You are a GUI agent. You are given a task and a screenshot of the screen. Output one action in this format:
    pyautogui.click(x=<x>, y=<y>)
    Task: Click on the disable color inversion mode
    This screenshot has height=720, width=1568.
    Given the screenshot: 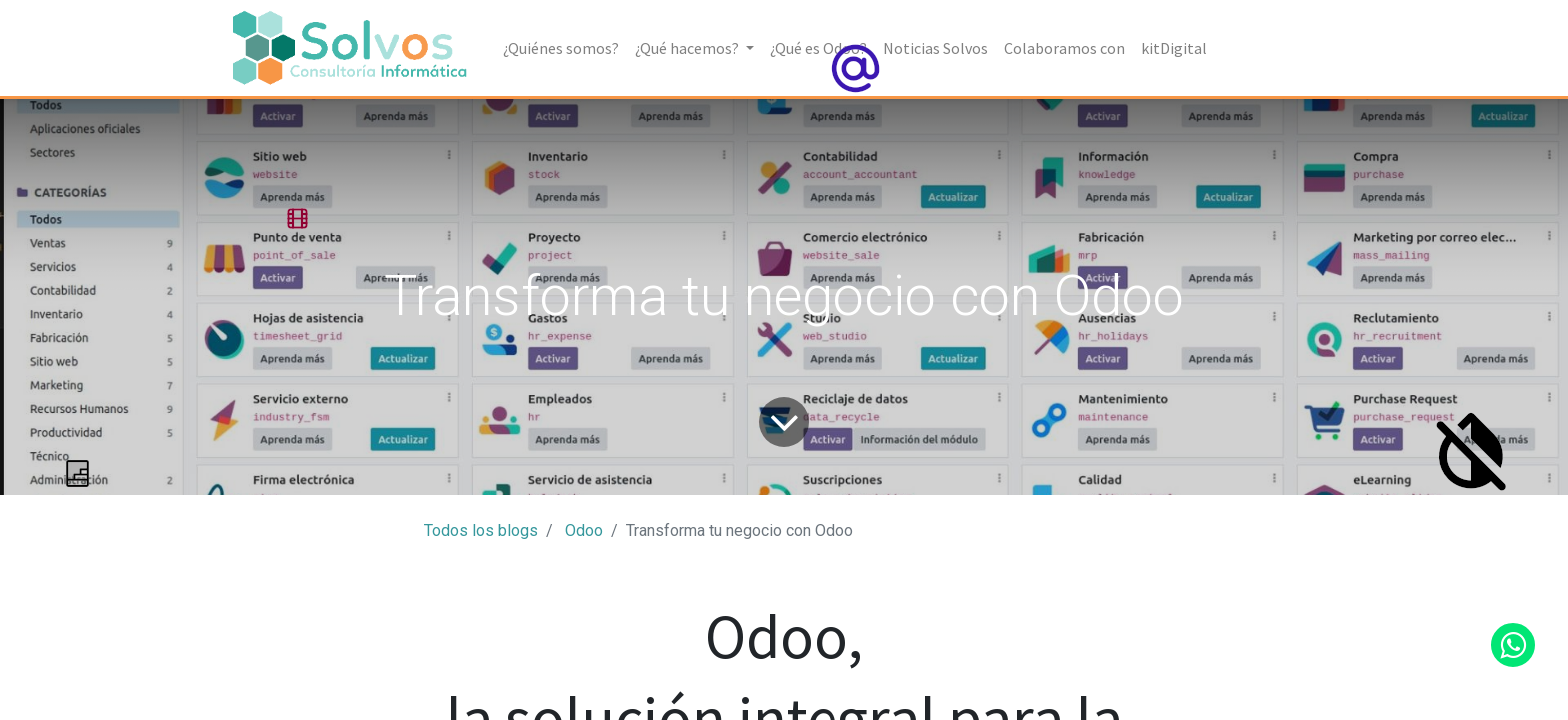 What is the action you would take?
    pyautogui.click(x=1471, y=450)
    